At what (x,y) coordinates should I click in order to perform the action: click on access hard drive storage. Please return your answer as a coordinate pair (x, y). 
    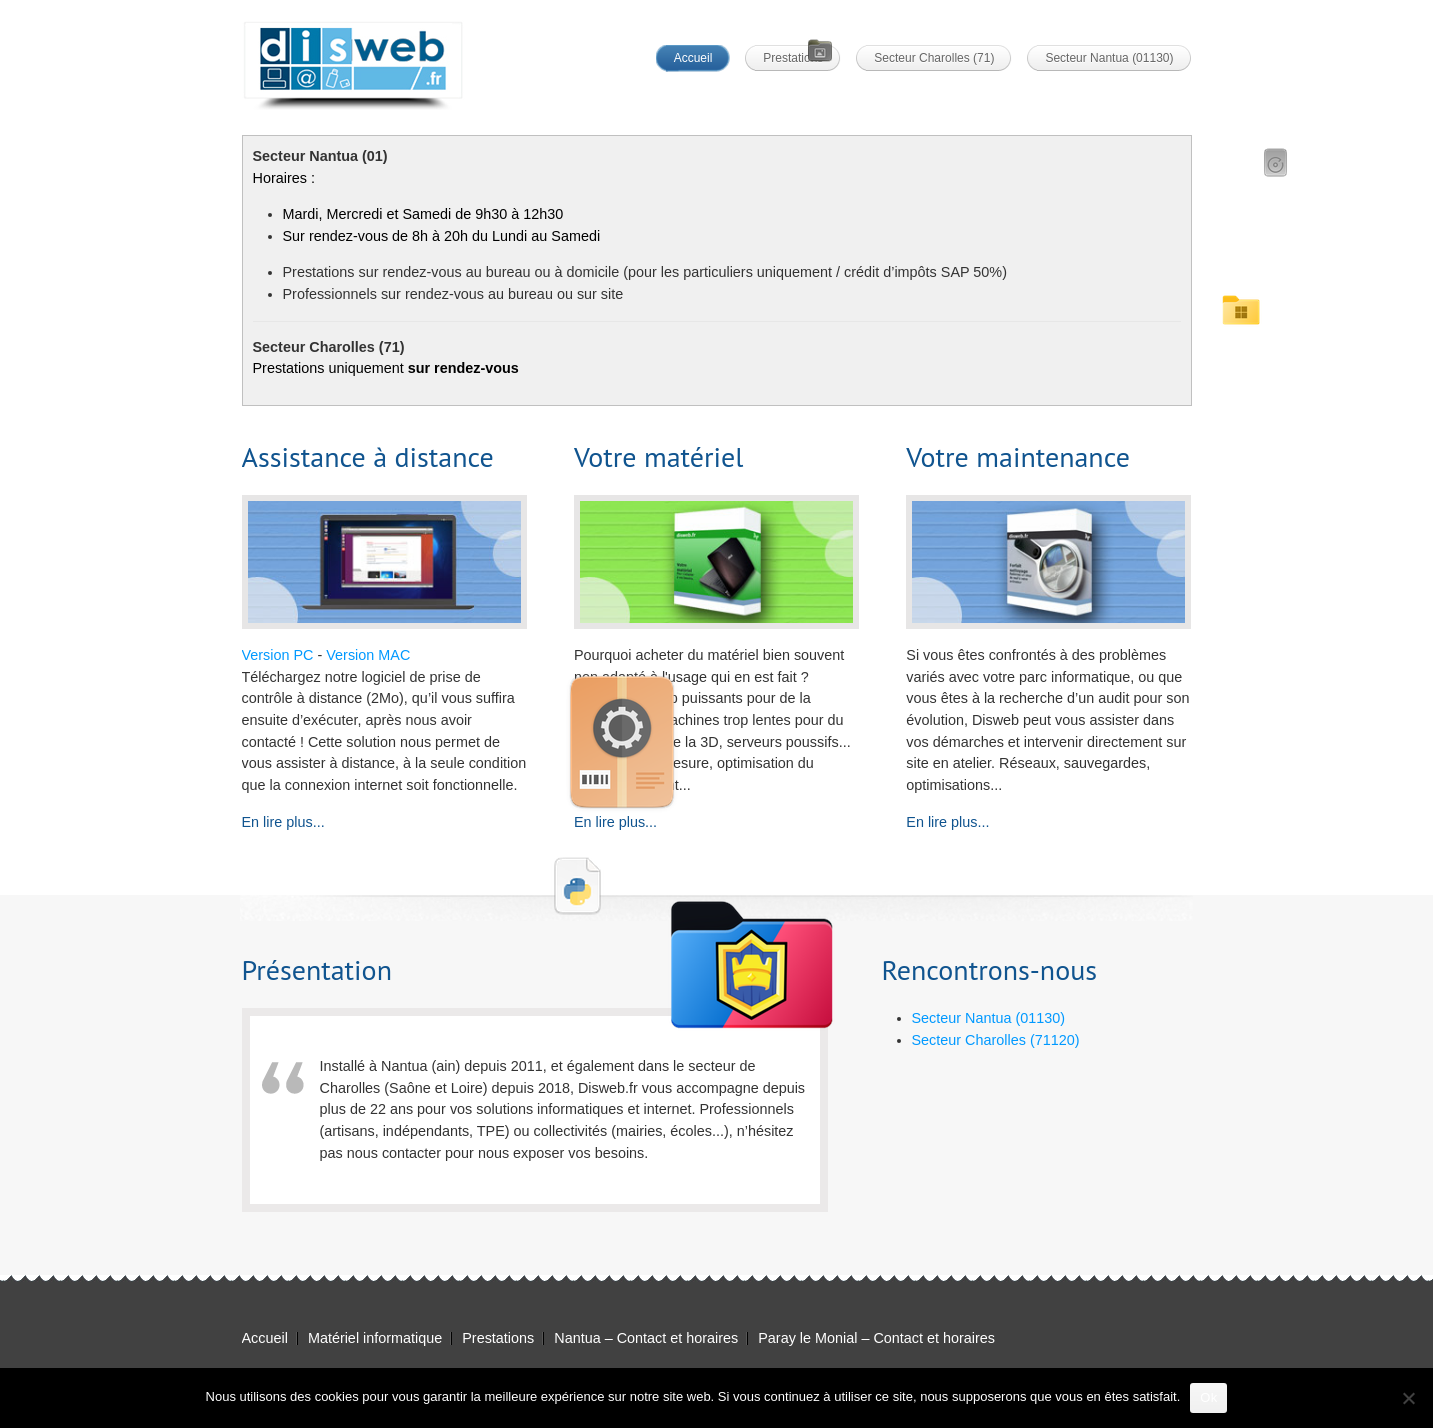
    Looking at the image, I should click on (1275, 162).